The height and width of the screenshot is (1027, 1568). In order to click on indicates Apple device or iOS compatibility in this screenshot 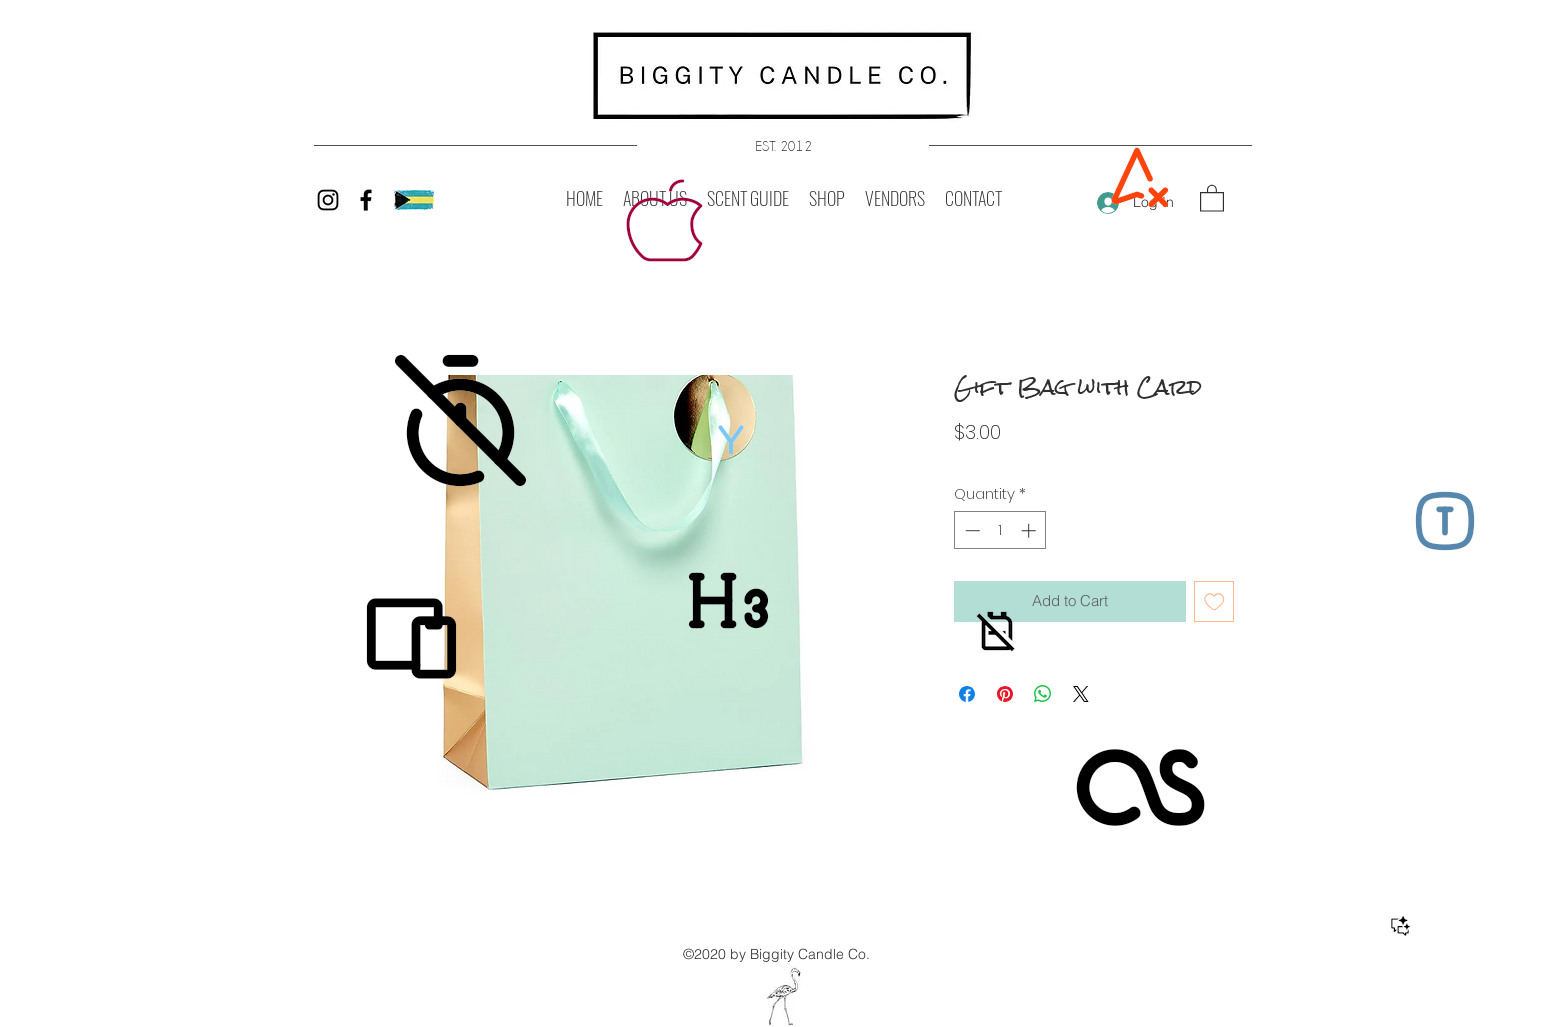, I will do `click(667, 226)`.